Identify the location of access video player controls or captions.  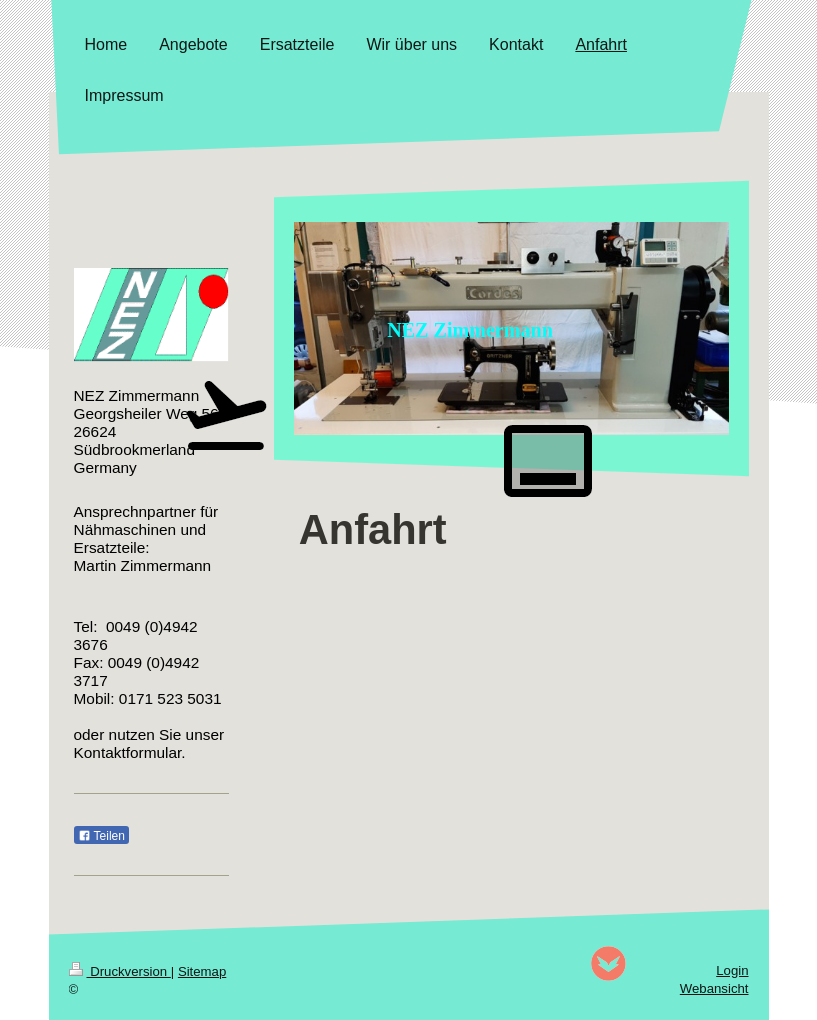
(548, 461).